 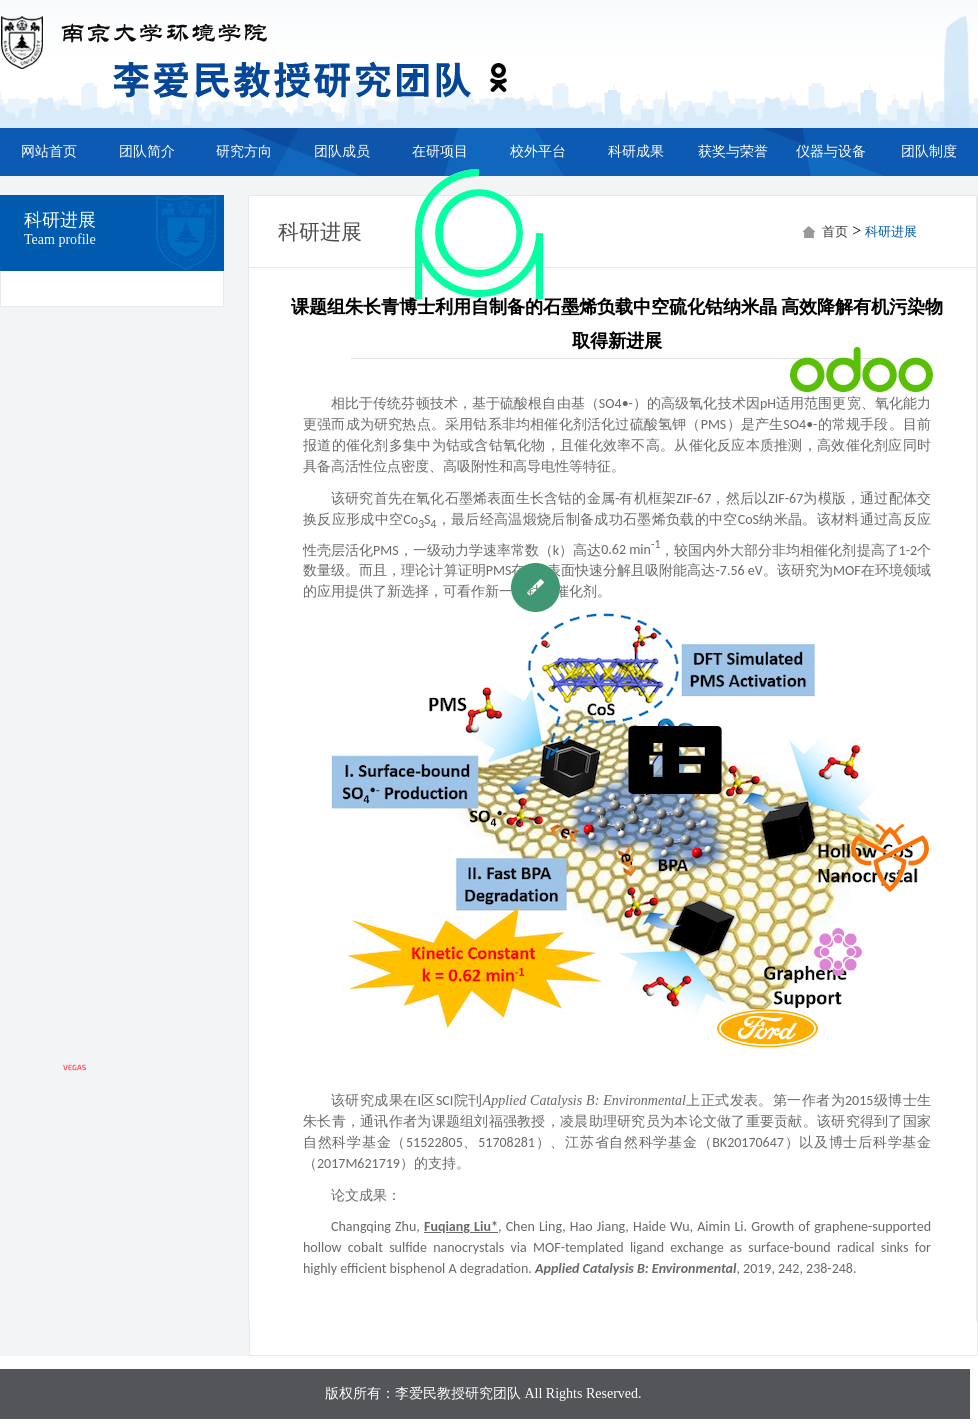 What do you see at coordinates (675, 760) in the screenshot?
I see `view contact or business card details` at bounding box center [675, 760].